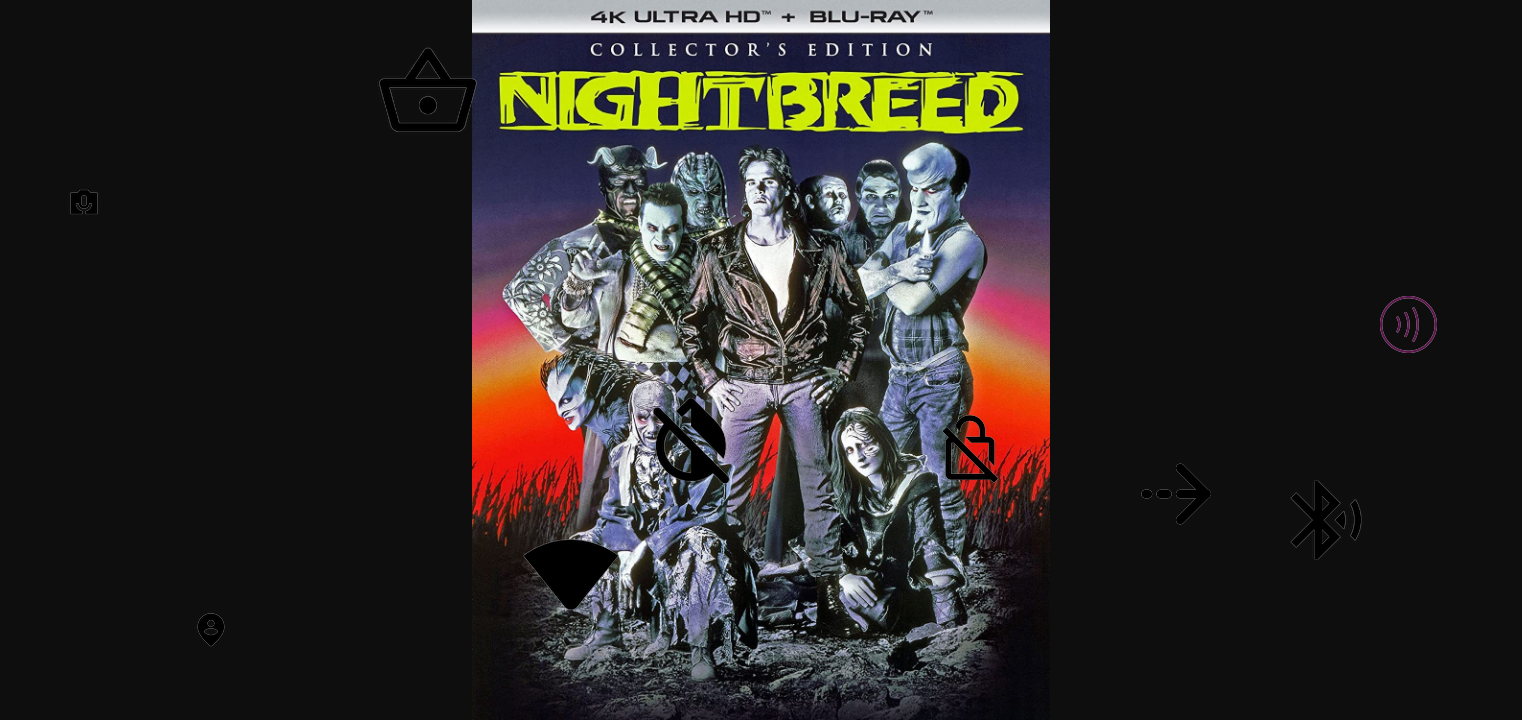 The image size is (1522, 720). What do you see at coordinates (211, 630) in the screenshot?
I see `view a contact's location on the map` at bounding box center [211, 630].